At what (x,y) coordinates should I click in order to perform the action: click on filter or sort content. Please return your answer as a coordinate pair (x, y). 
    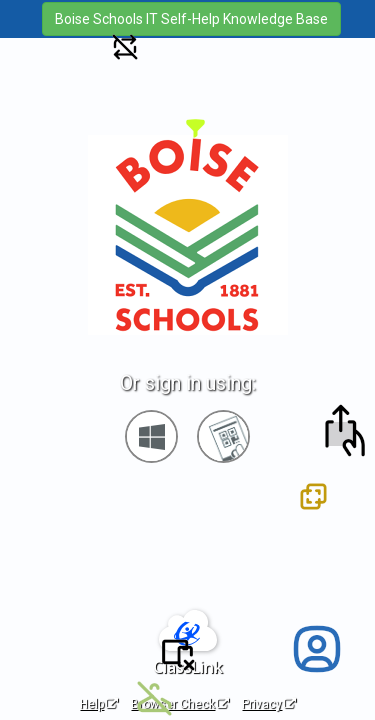
    Looking at the image, I should click on (195, 128).